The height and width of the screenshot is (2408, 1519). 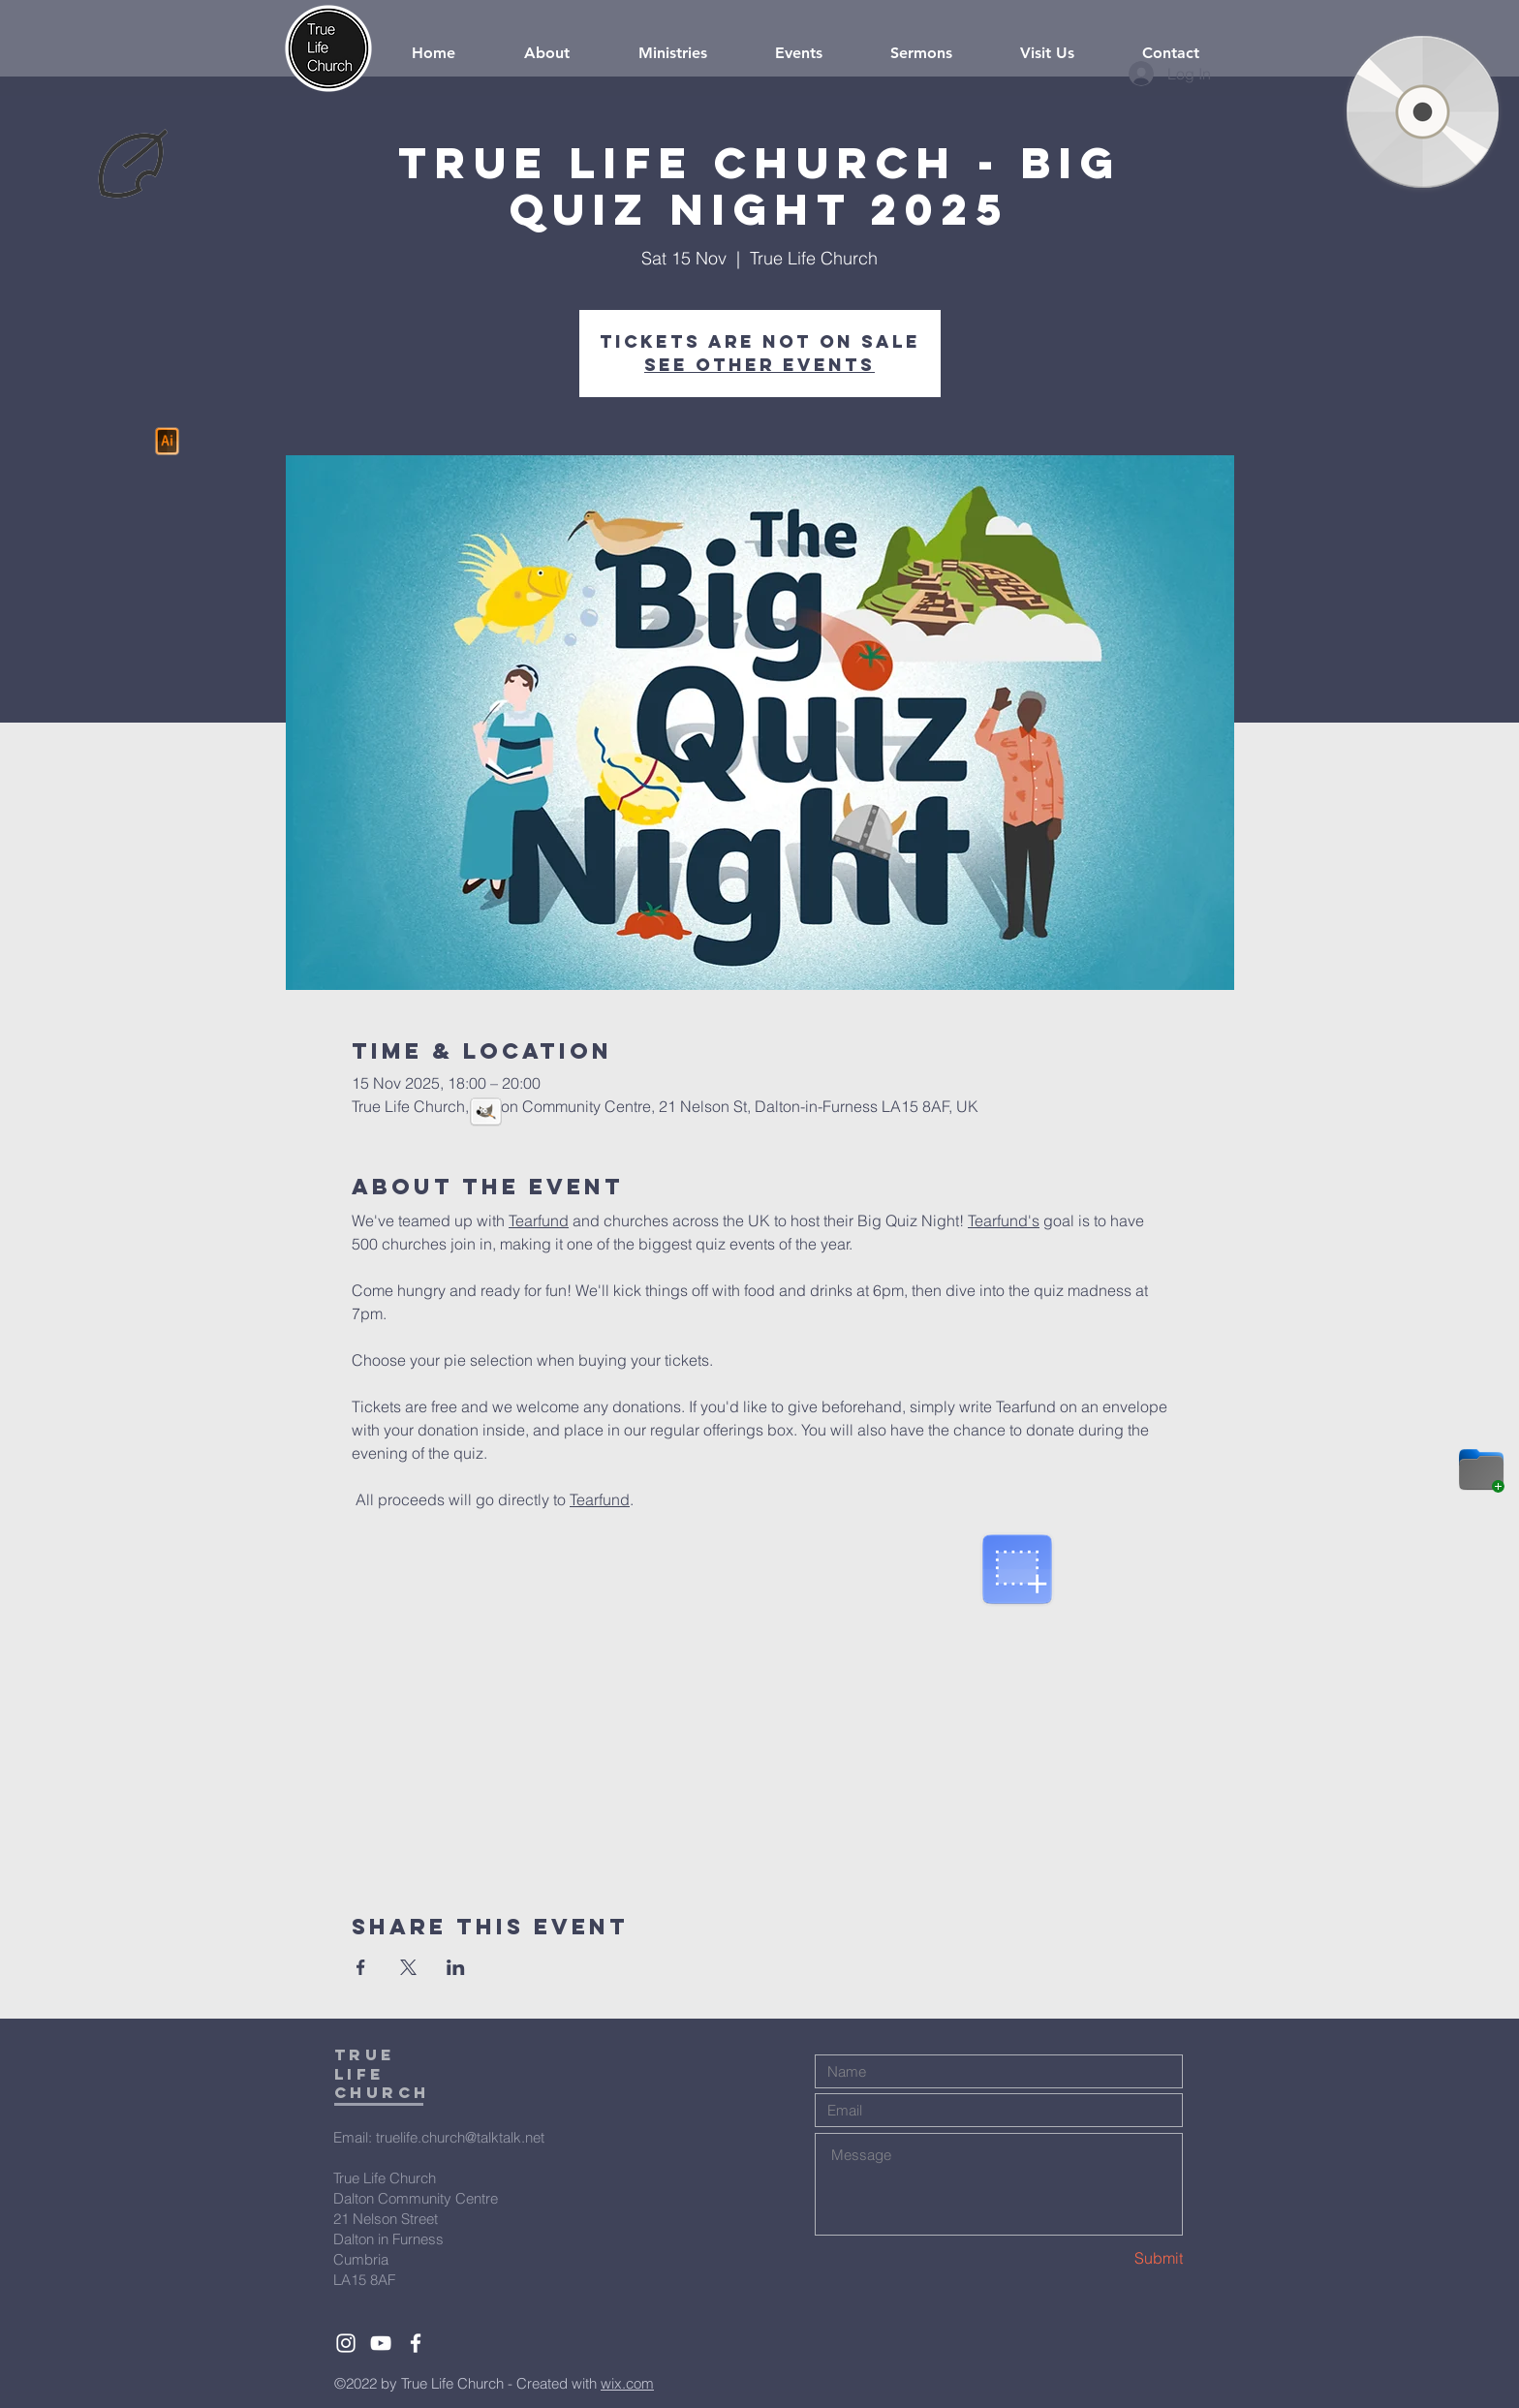 I want to click on take a screenshot, so click(x=1017, y=1569).